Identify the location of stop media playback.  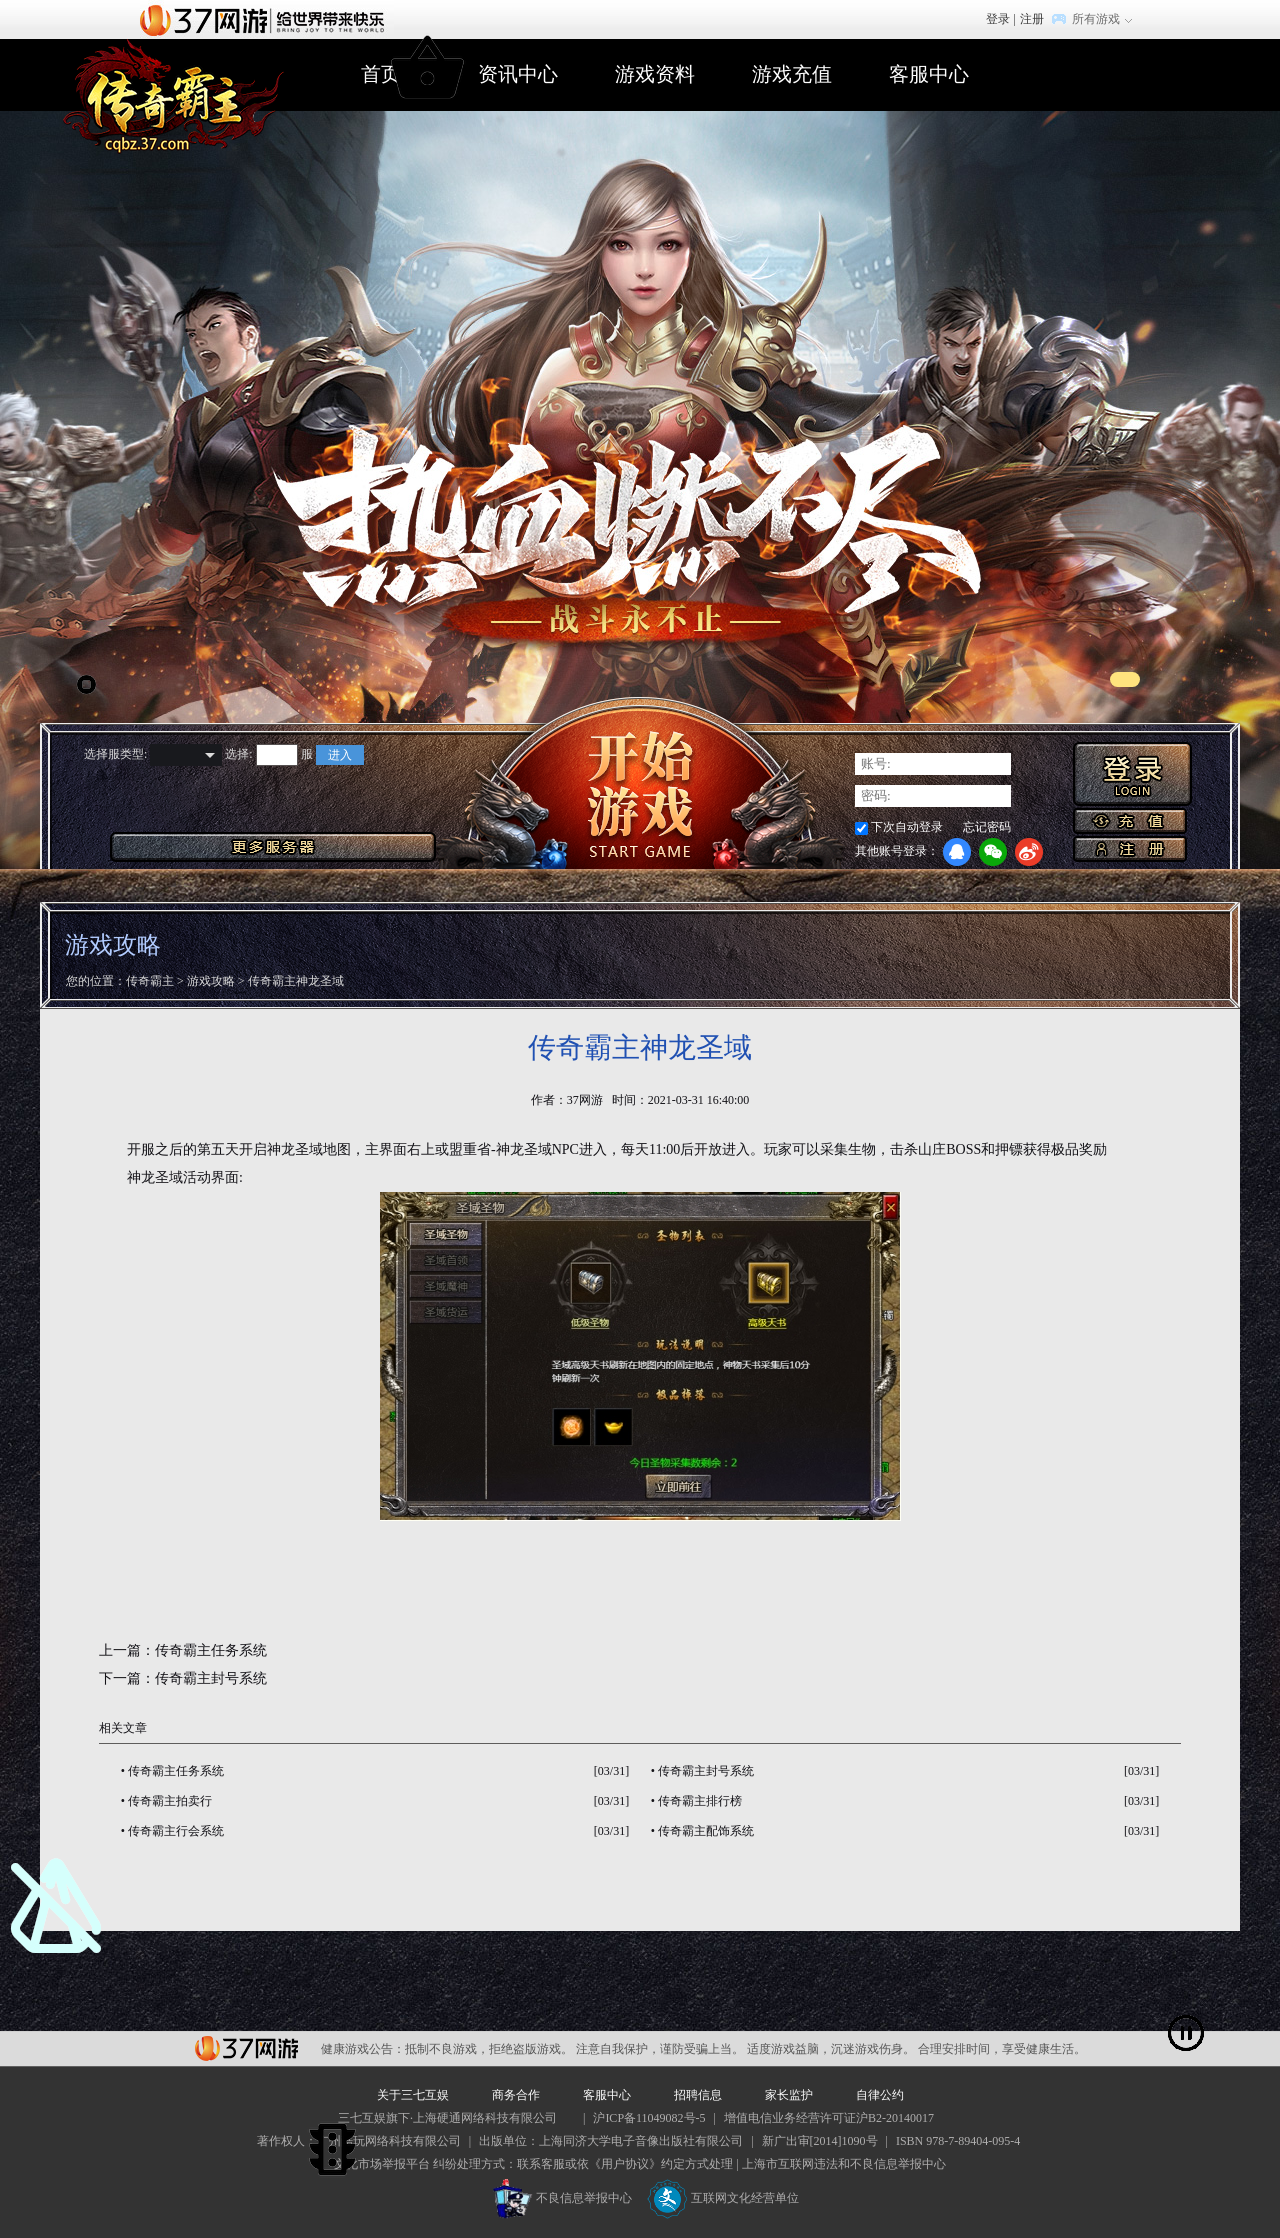
(86, 684).